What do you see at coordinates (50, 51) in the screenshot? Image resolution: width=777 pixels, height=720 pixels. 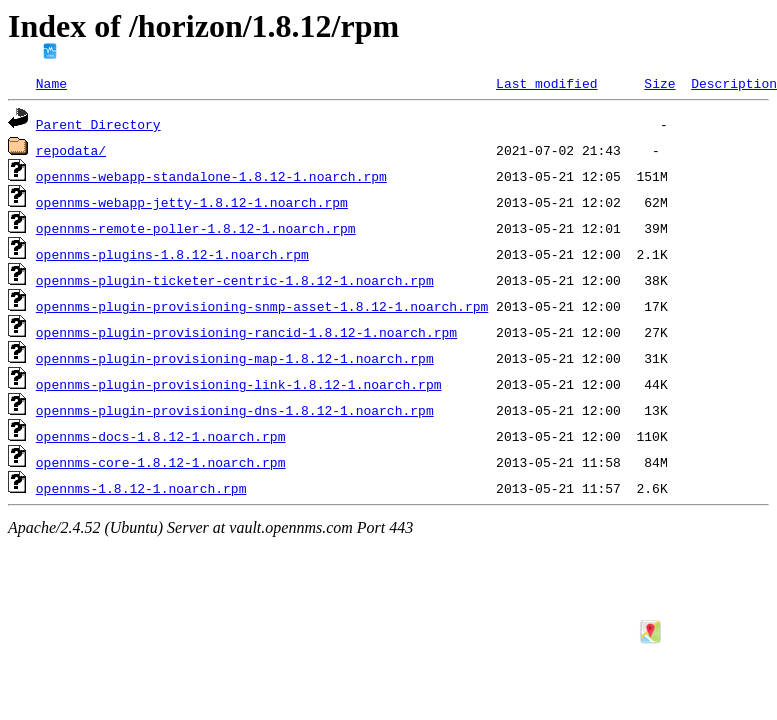 I see `virtualbox virtual machine configuration file` at bounding box center [50, 51].